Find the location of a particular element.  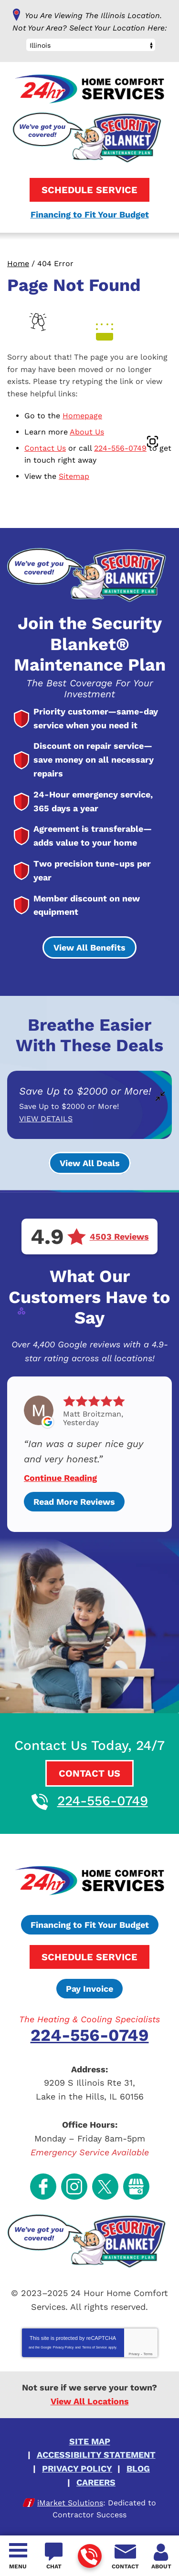

scan or capture an object is located at coordinates (152, 441).